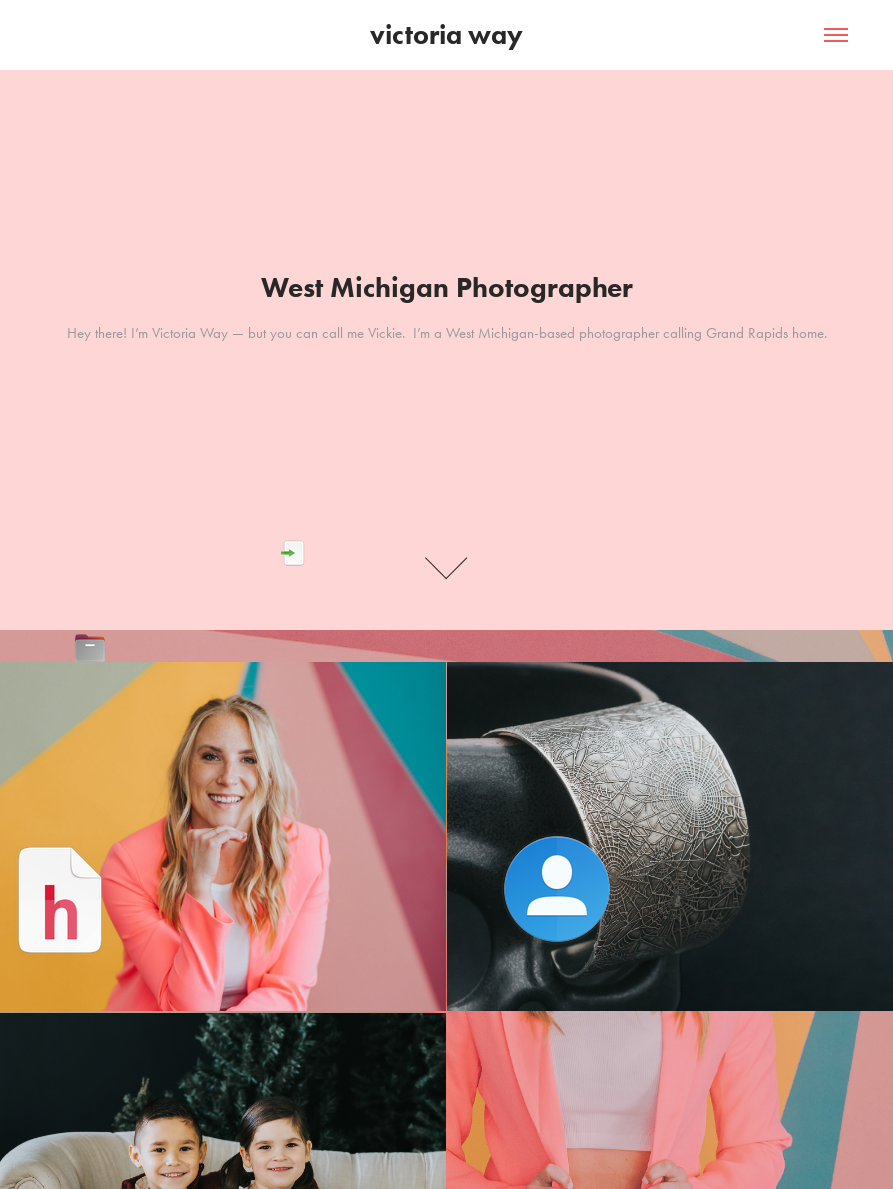  I want to click on c/c++ header file, so click(60, 900).